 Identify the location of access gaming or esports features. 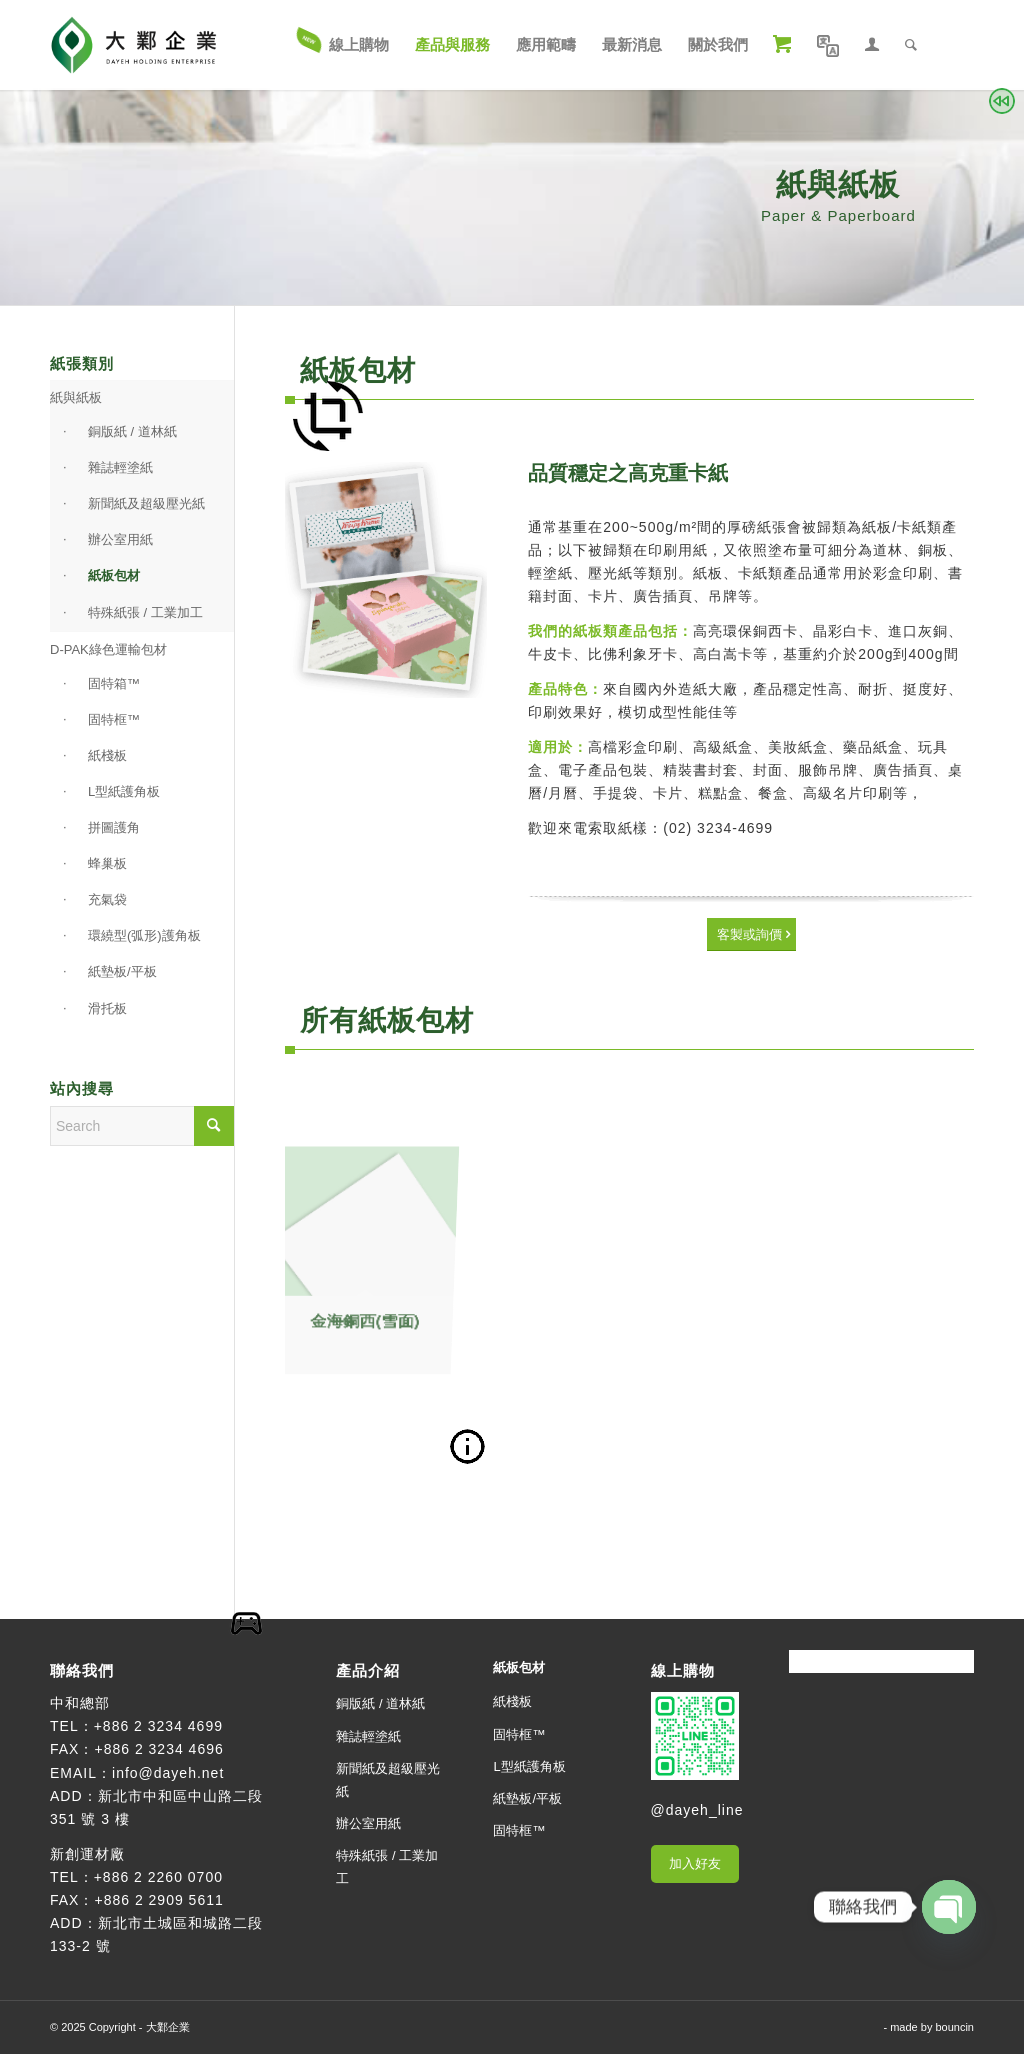
(246, 1623).